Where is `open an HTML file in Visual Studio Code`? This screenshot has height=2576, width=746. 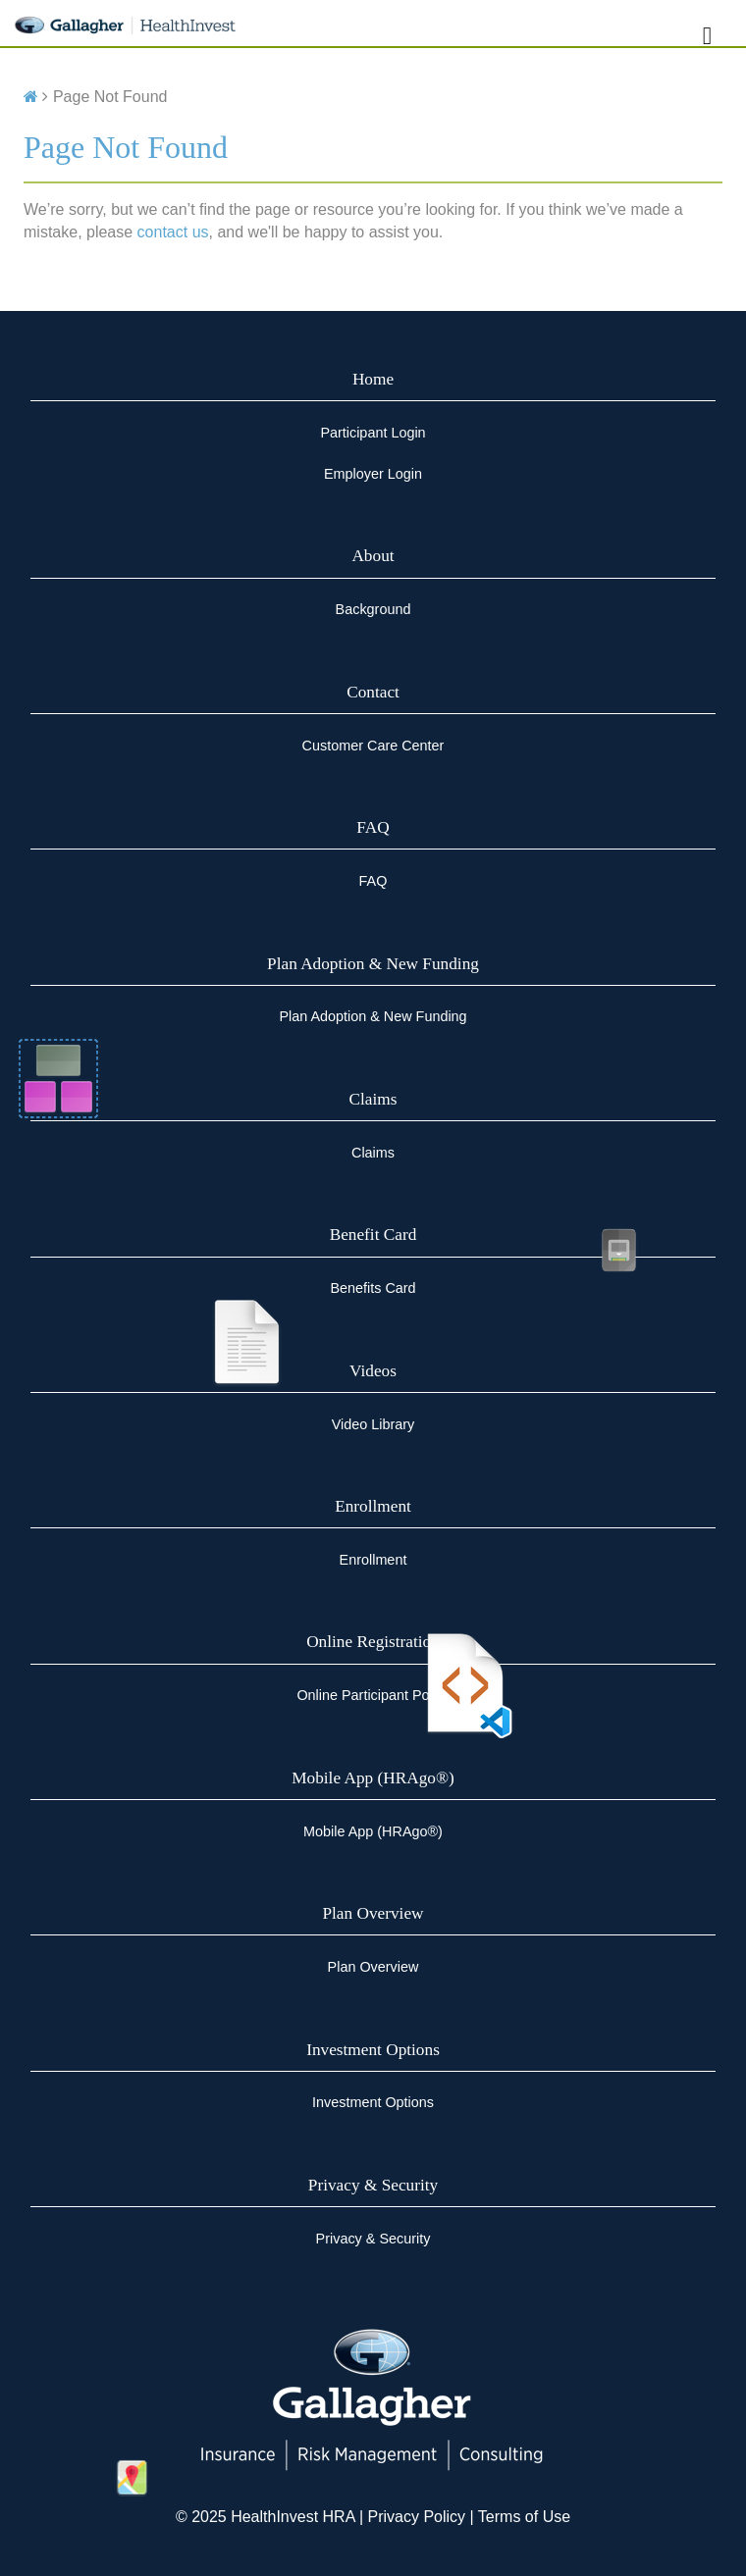 open an HTML file in Visual Studio Code is located at coordinates (465, 1685).